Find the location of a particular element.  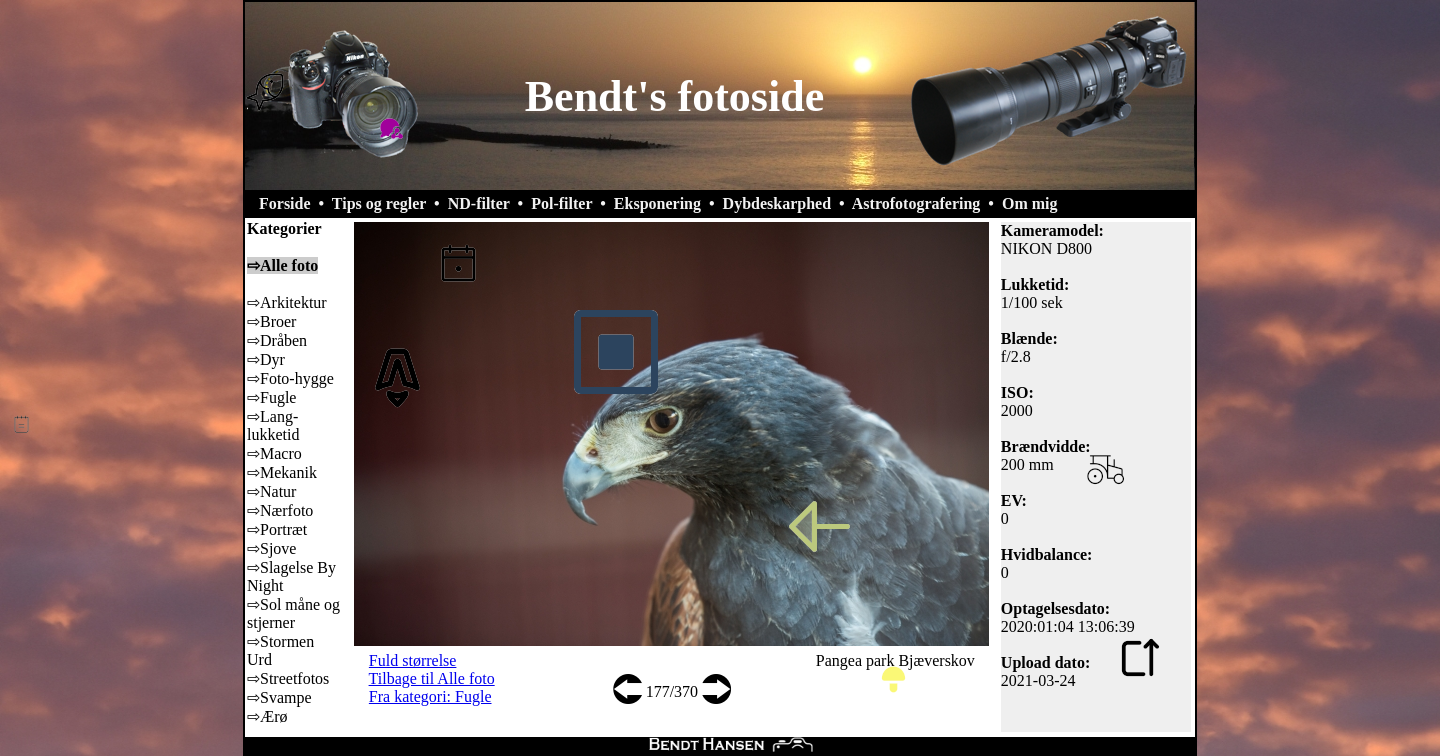

access farming or agricultural features is located at coordinates (1105, 469).